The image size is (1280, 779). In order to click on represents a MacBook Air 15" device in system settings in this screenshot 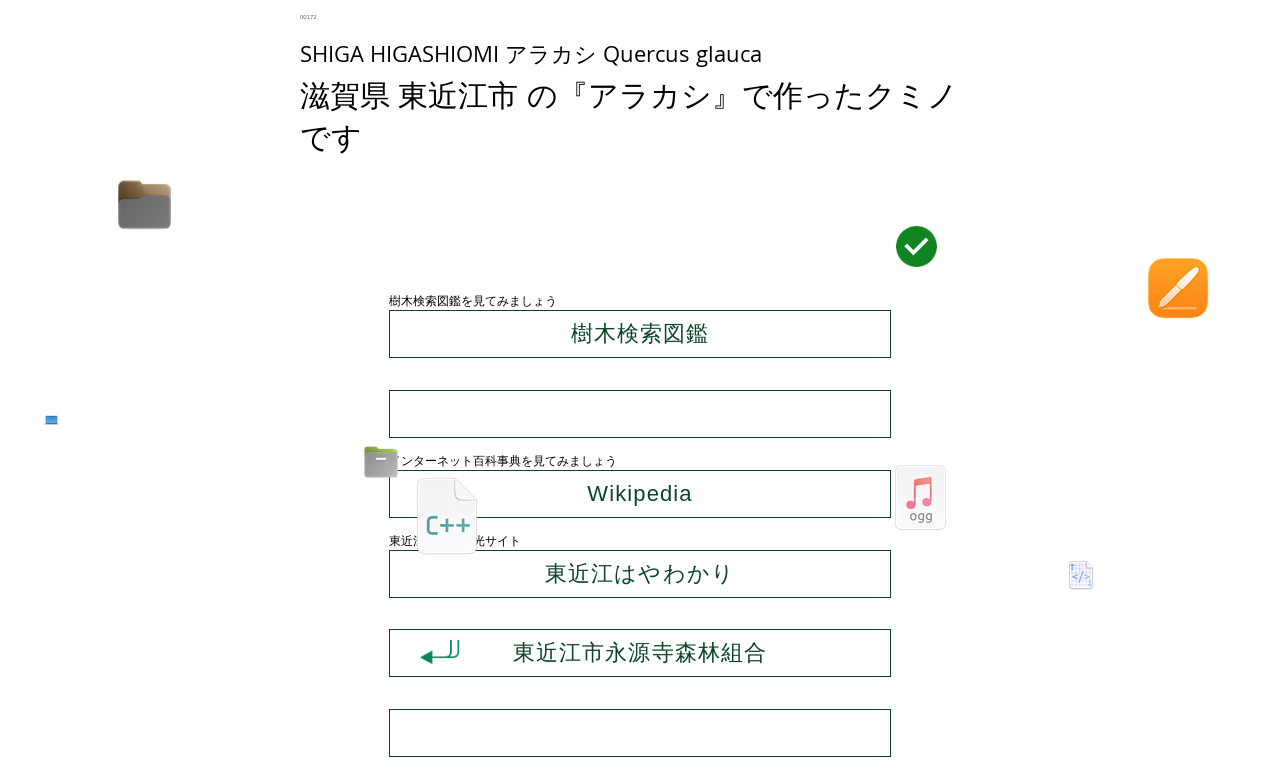, I will do `click(51, 419)`.